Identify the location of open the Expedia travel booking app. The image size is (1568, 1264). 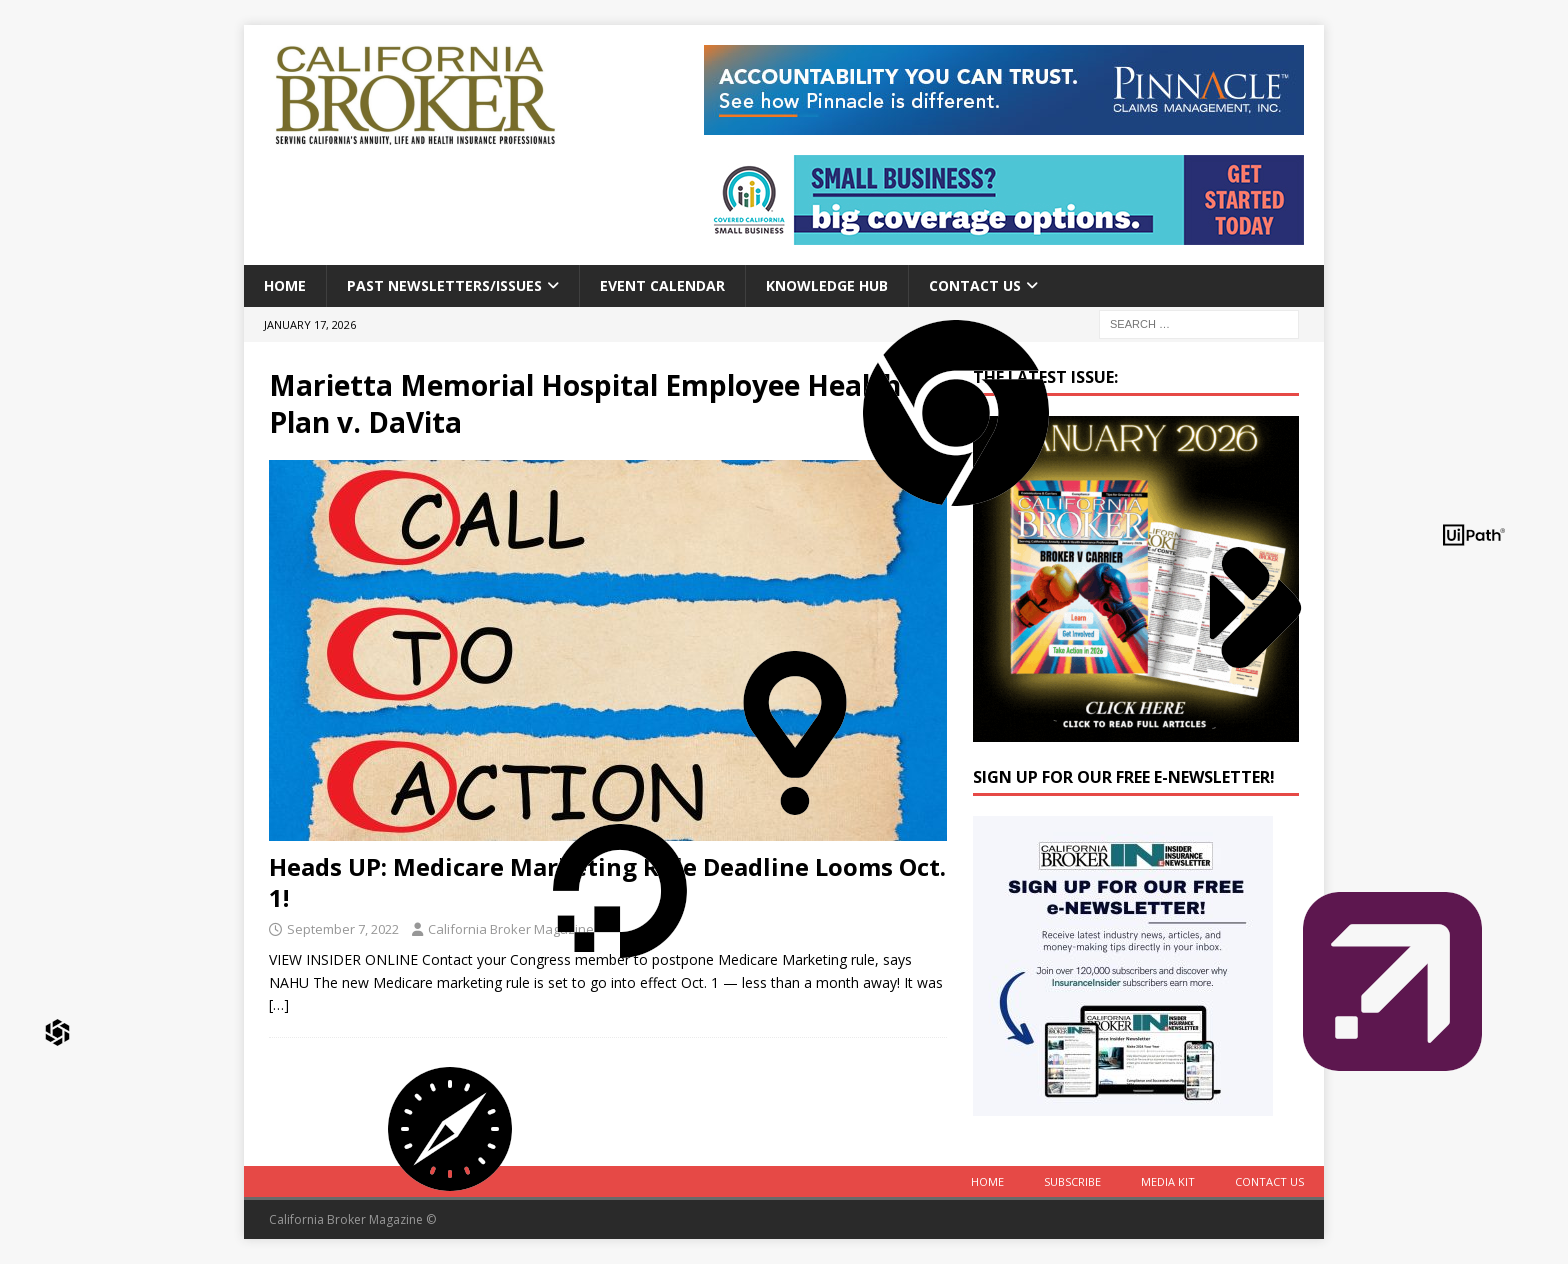
(1392, 981).